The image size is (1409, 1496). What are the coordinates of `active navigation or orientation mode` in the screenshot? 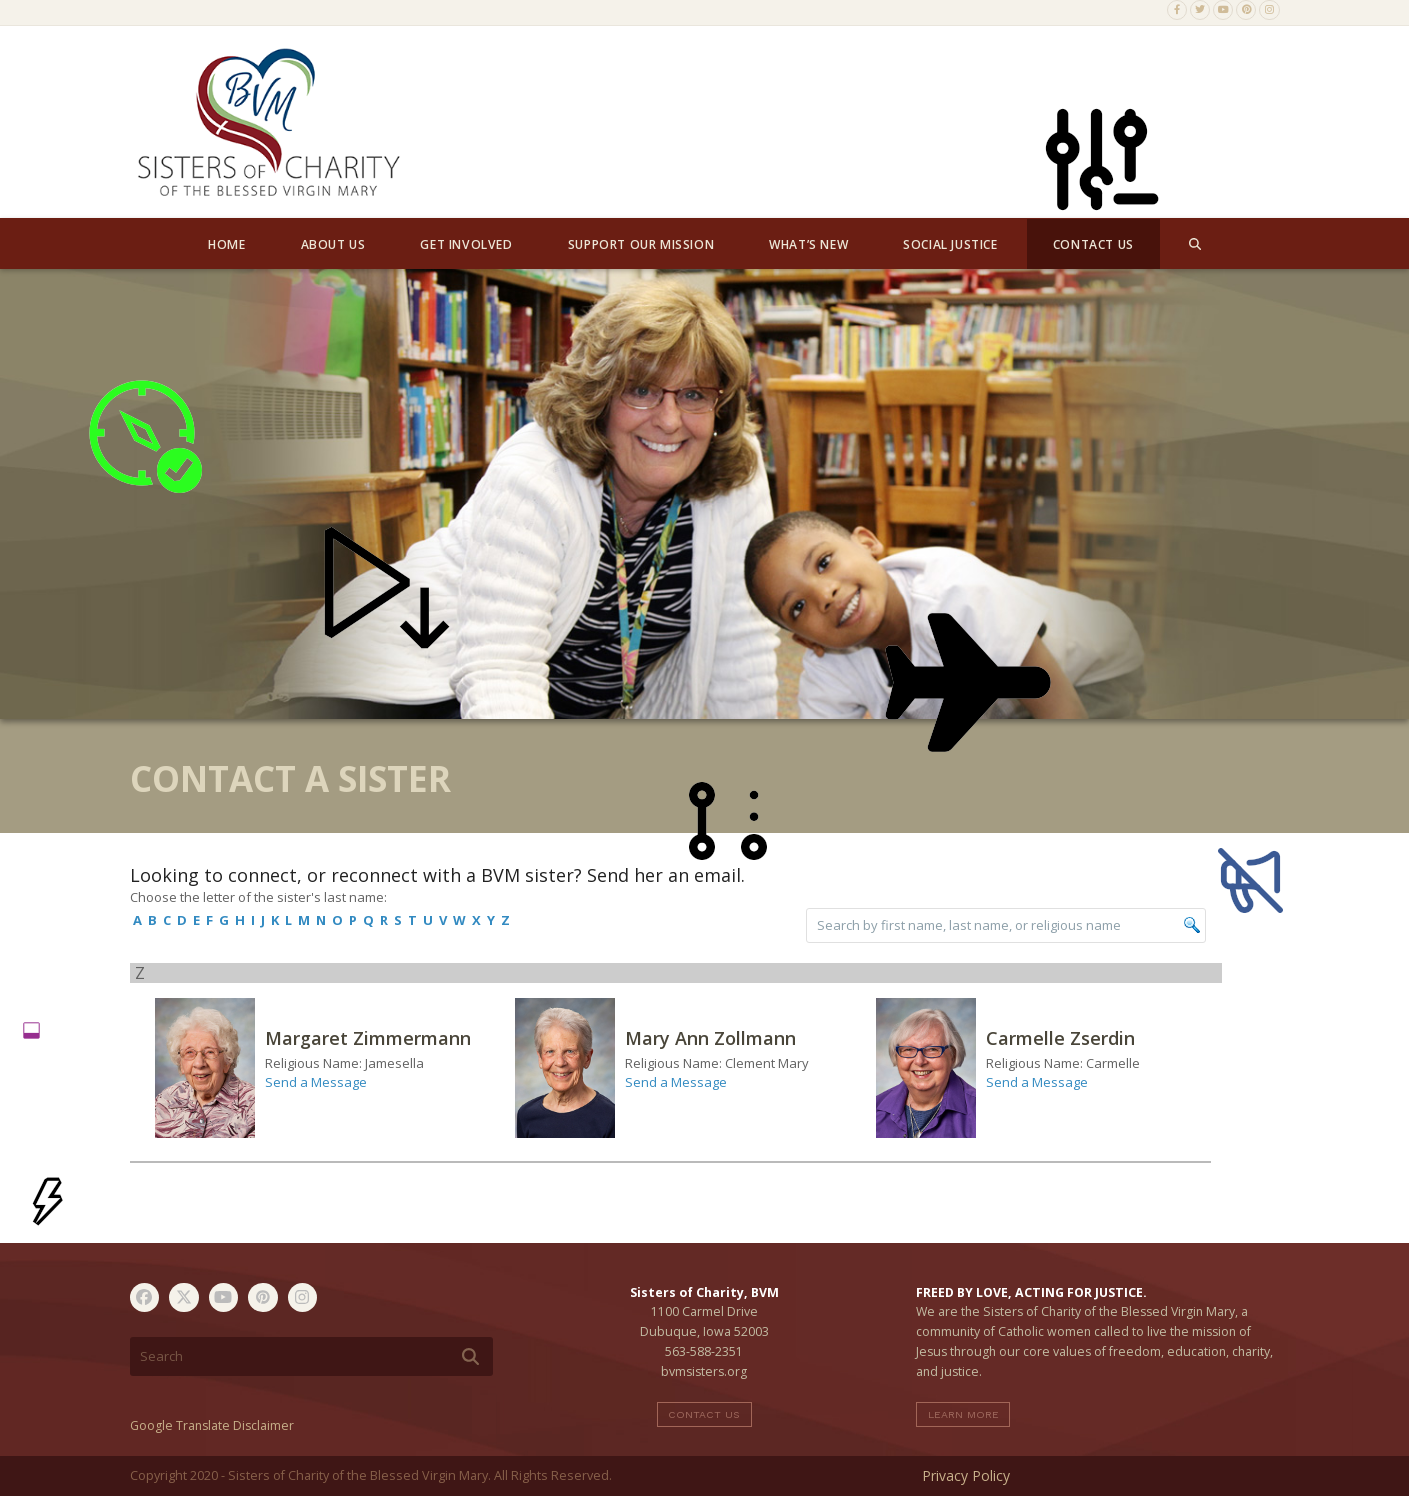 It's located at (142, 433).